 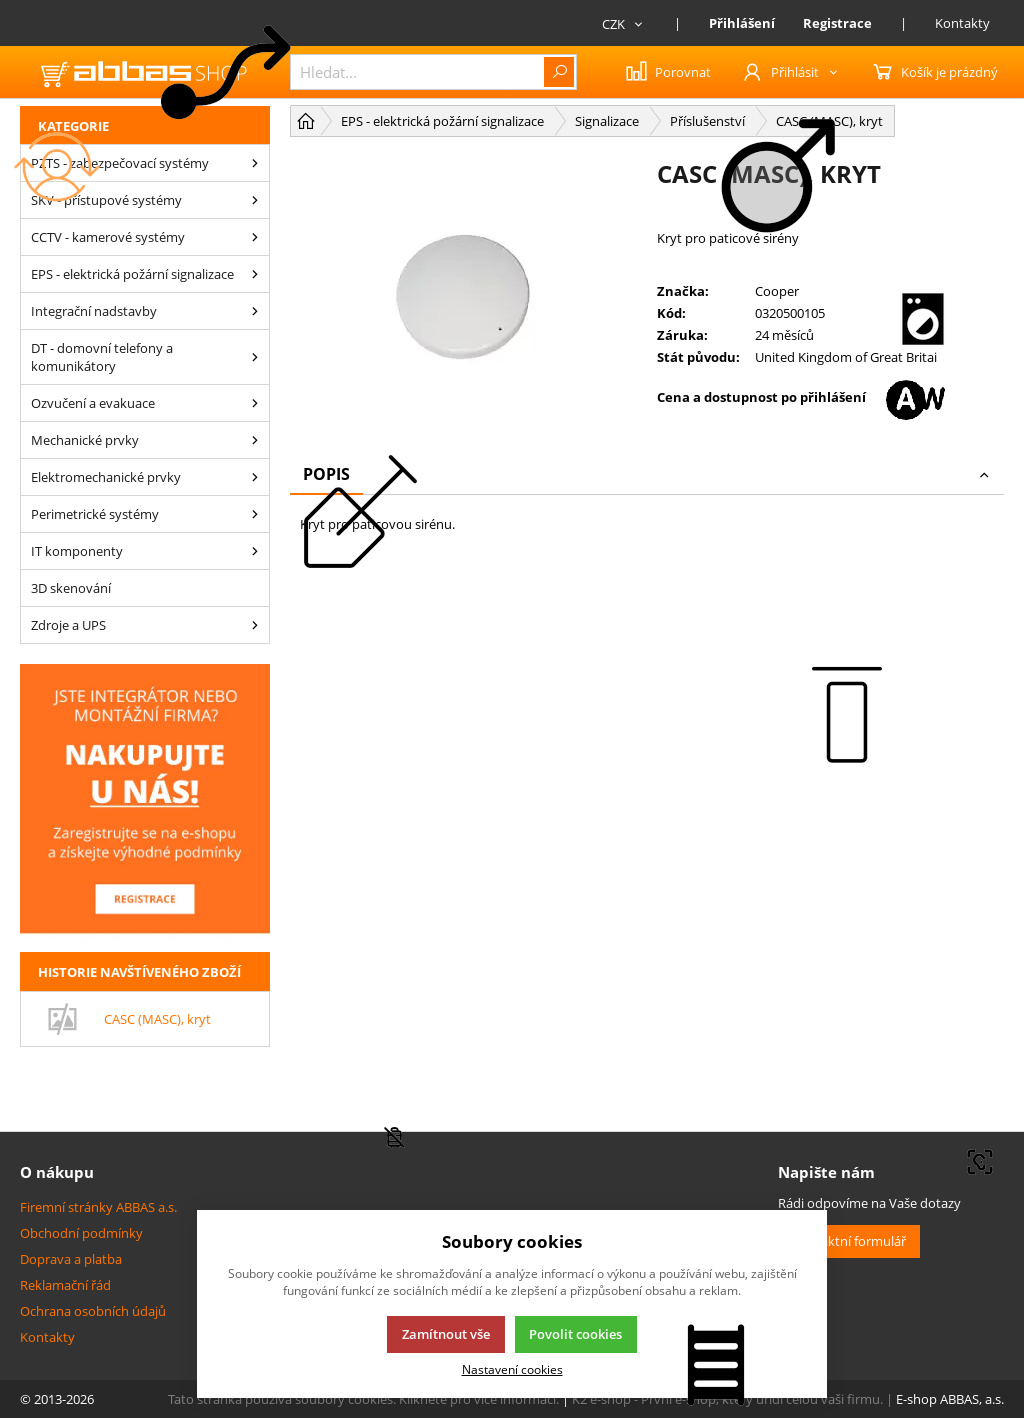 I want to click on switch between user accounts, so click(x=57, y=167).